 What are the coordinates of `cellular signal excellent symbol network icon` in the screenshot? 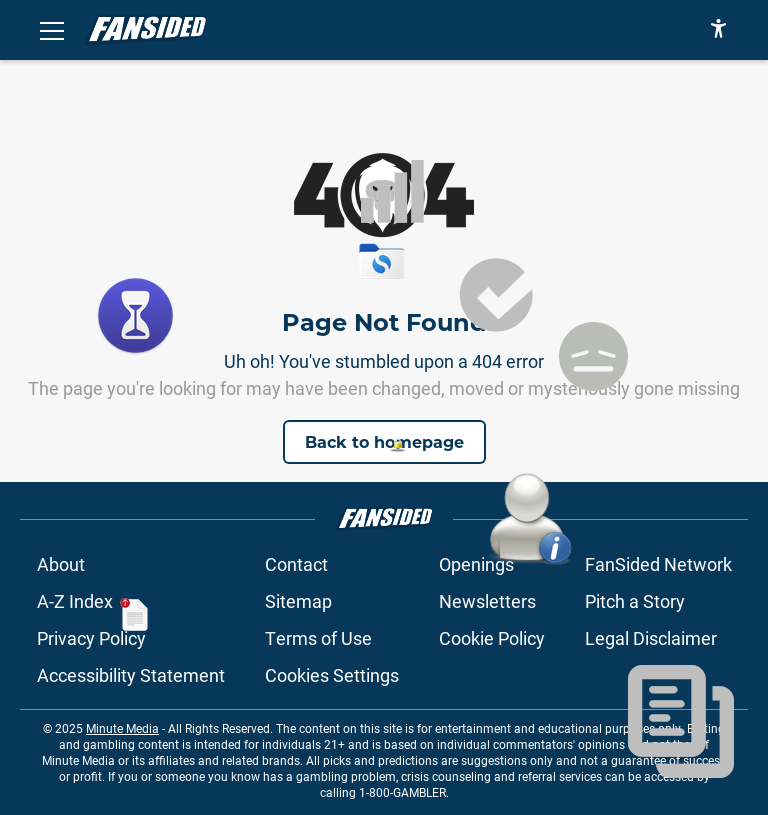 It's located at (394, 193).